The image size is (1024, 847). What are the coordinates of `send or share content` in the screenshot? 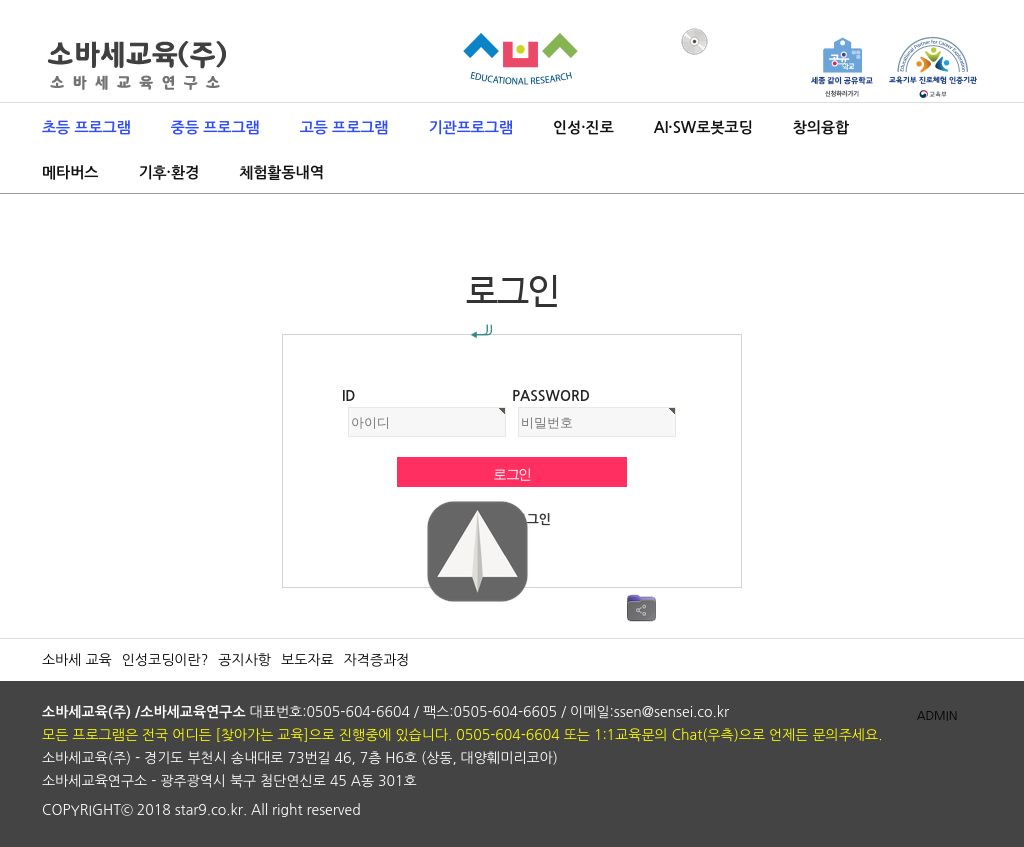 It's located at (477, 551).